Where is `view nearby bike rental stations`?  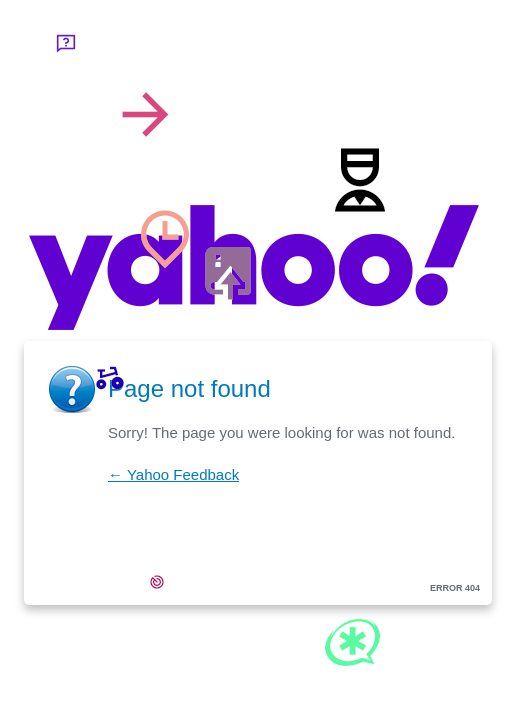 view nearby bike rental stations is located at coordinates (110, 378).